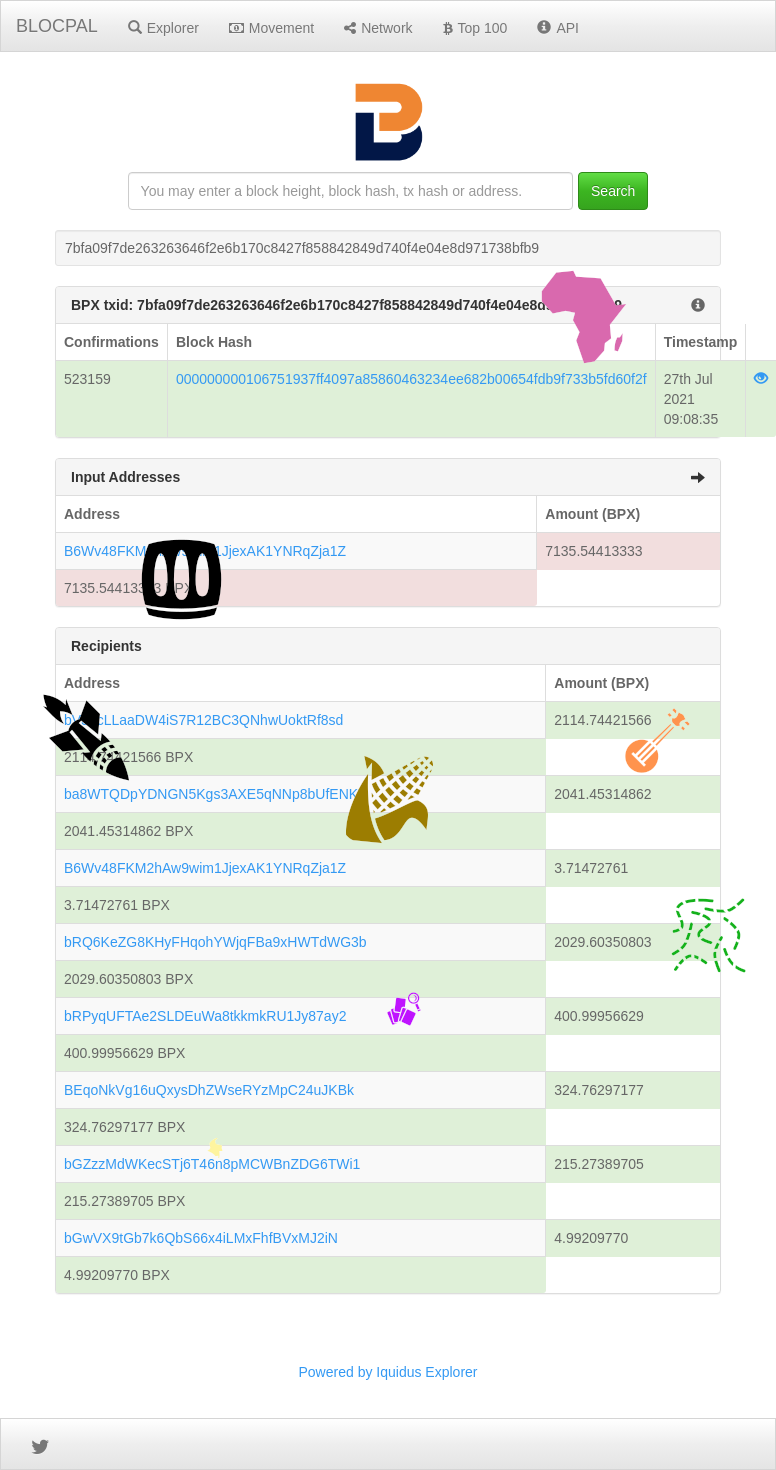 The width and height of the screenshot is (776, 1470). Describe the element at coordinates (404, 1009) in the screenshot. I see `select a card from your hand` at that location.